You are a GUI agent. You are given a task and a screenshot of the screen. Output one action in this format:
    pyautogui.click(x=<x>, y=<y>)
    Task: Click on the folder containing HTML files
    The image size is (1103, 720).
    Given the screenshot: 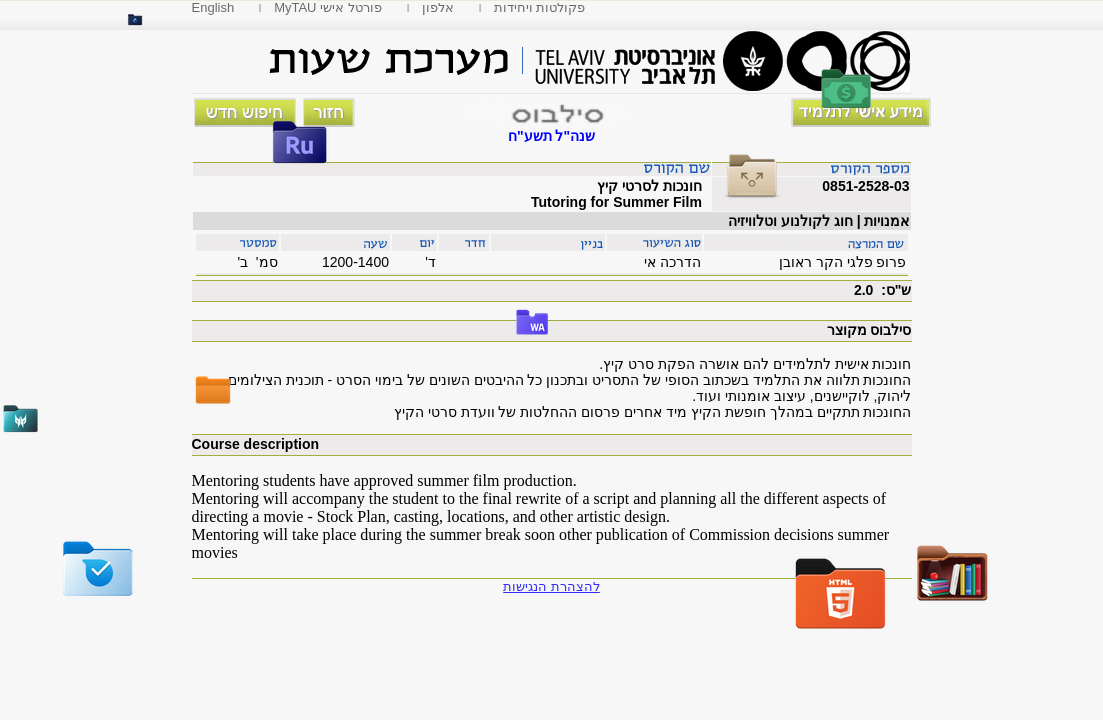 What is the action you would take?
    pyautogui.click(x=840, y=596)
    